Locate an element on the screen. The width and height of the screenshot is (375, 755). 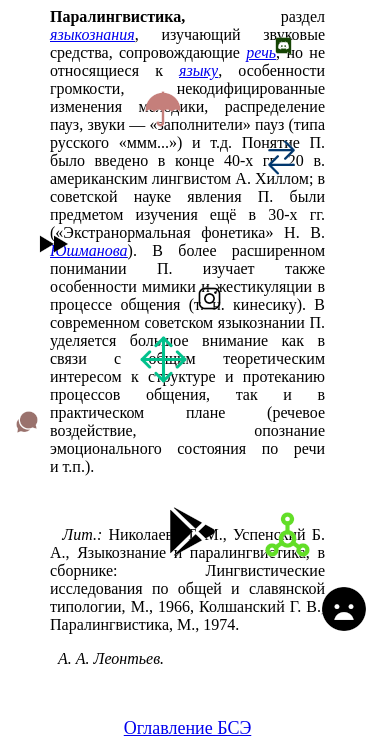
swap or exchange items is located at coordinates (281, 157).